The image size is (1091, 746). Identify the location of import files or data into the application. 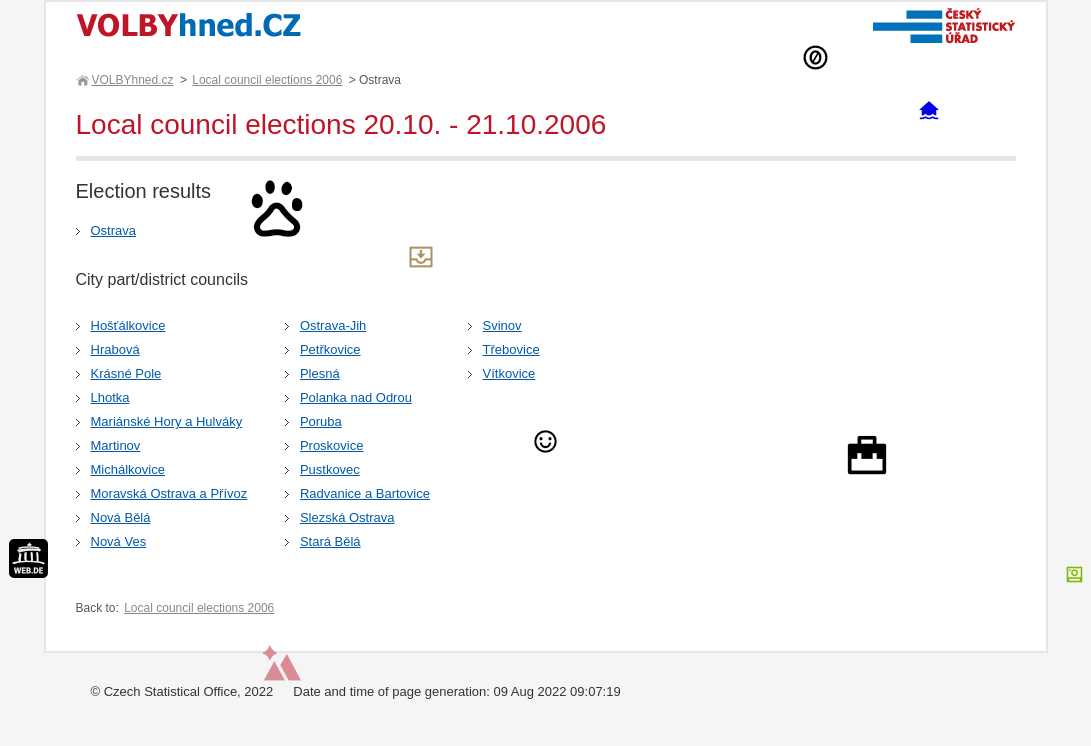
(421, 257).